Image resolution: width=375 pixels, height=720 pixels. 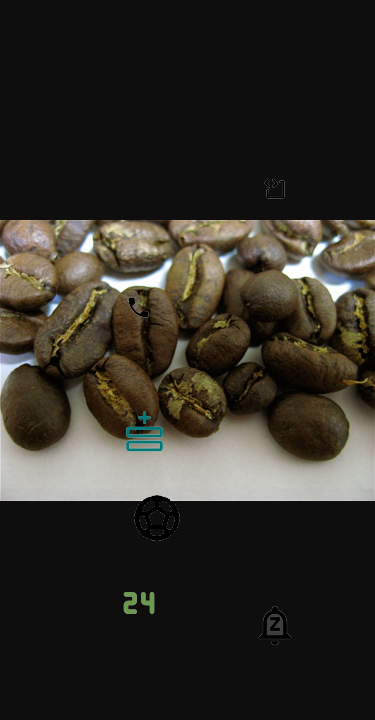 I want to click on indicates 24-hour time format or availability, so click(x=139, y=603).